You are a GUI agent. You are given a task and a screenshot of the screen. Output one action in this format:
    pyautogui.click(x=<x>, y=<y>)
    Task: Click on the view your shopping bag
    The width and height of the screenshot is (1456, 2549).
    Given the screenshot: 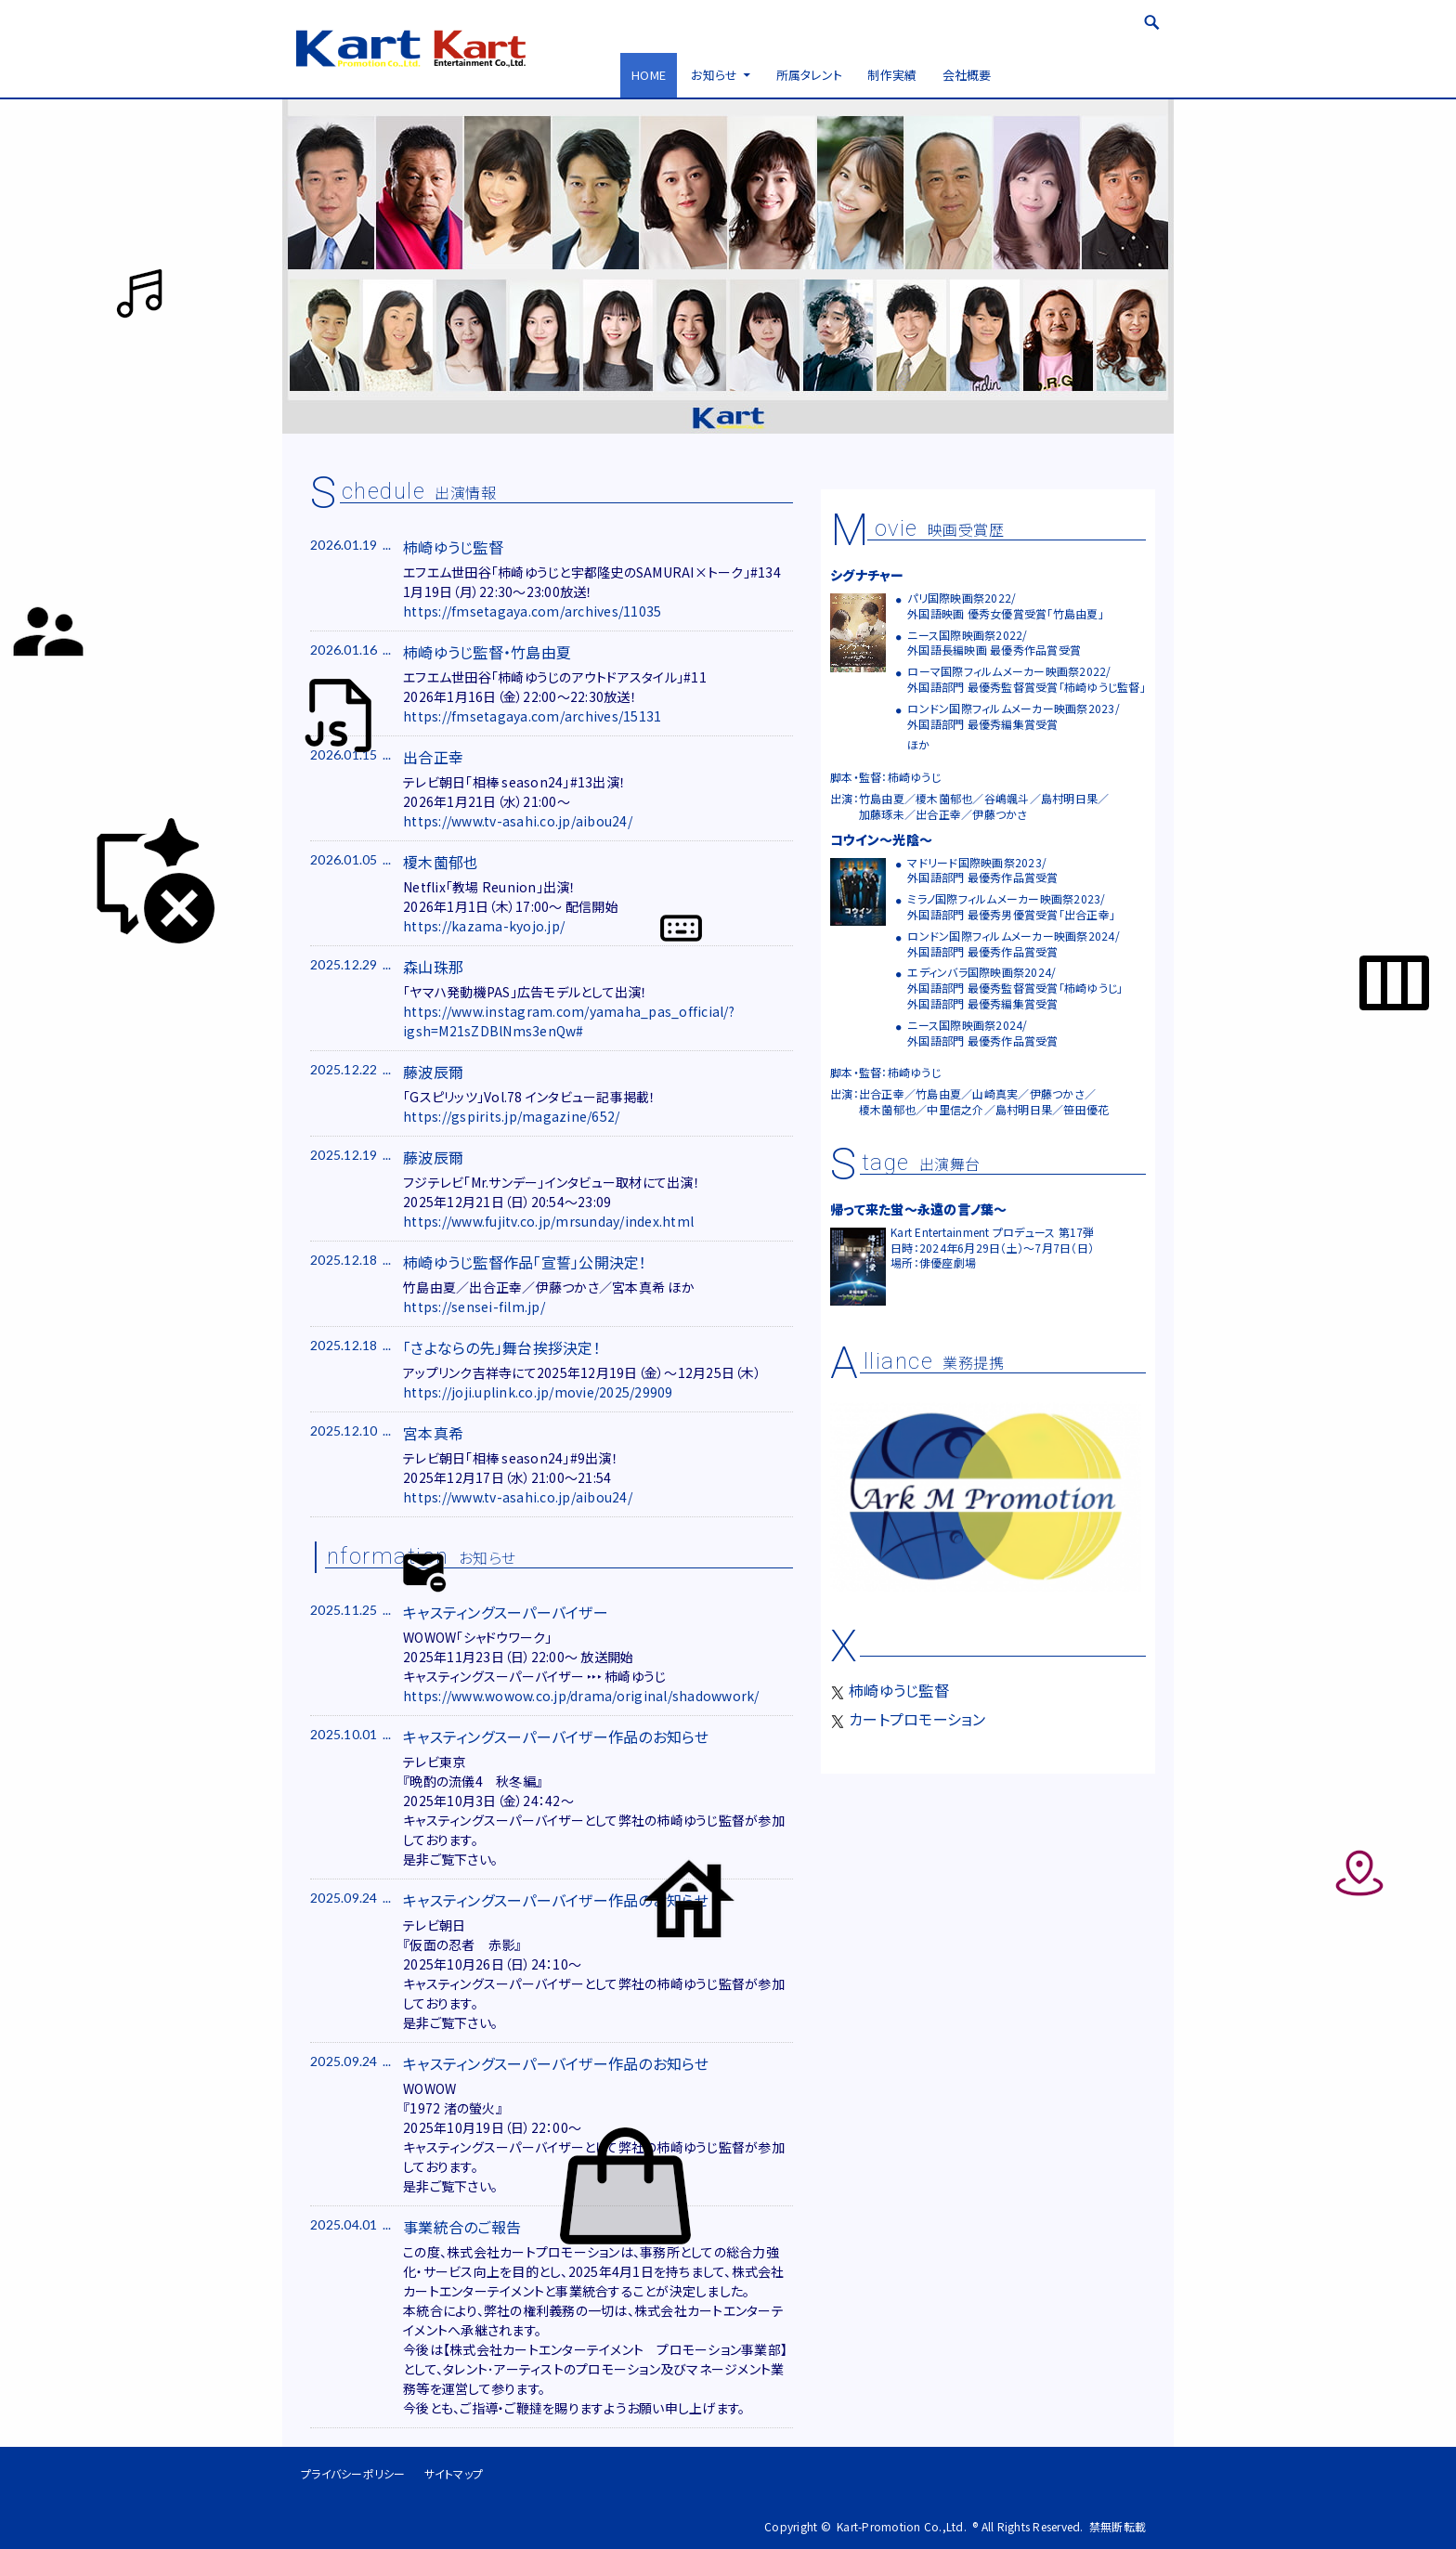 What is the action you would take?
    pyautogui.click(x=625, y=2192)
    